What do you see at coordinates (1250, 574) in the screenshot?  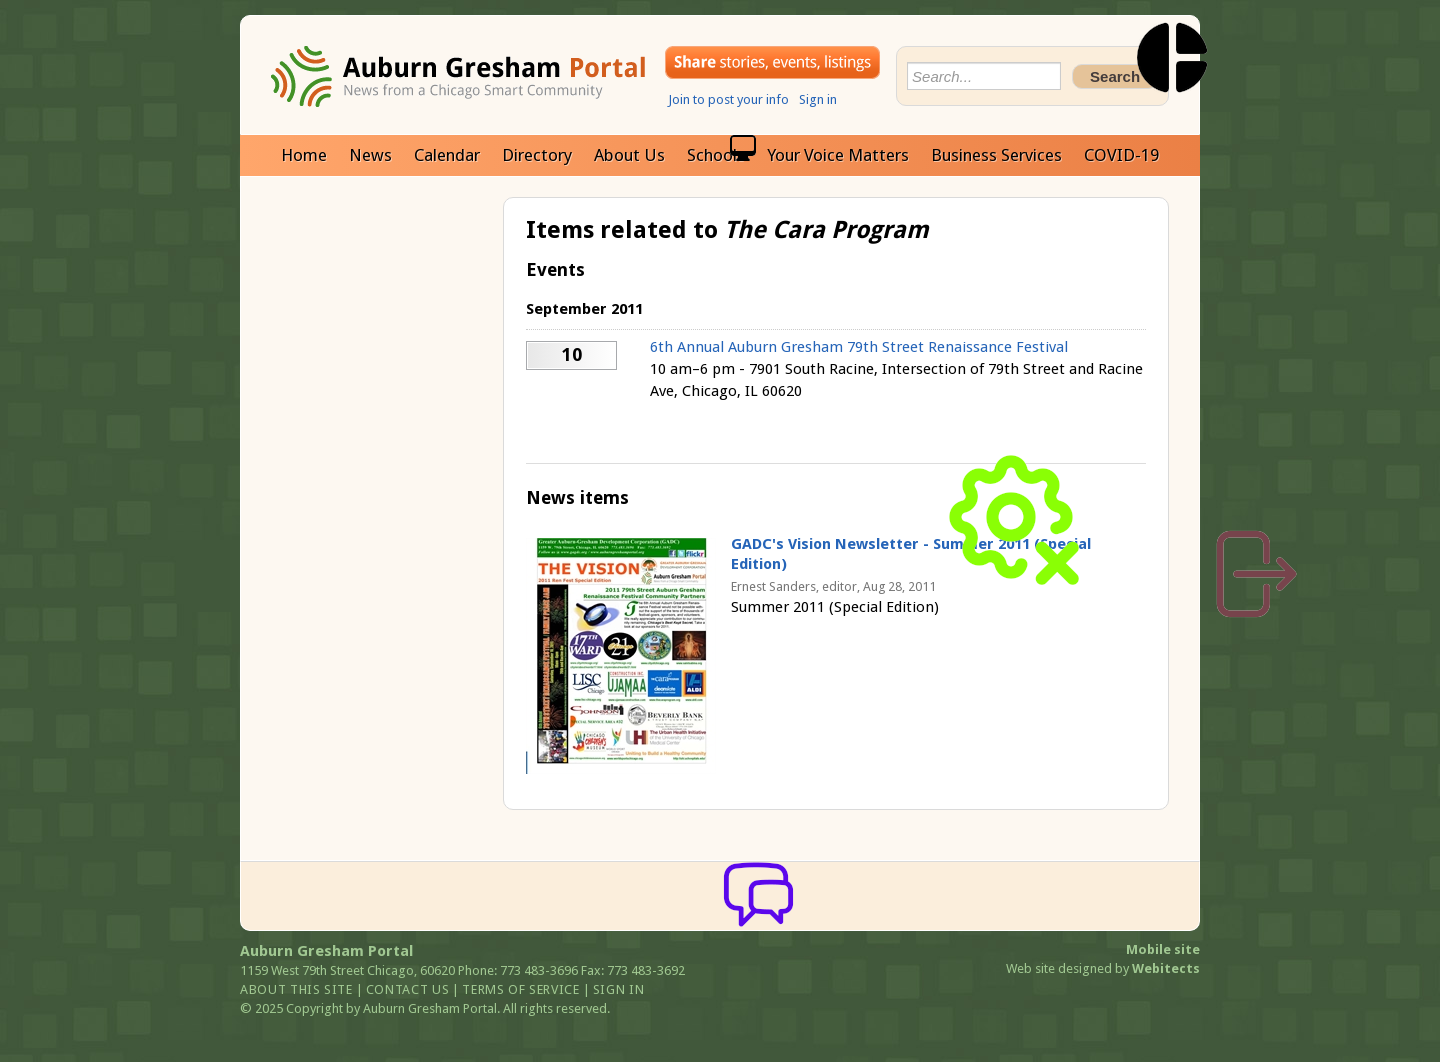 I see `log out of your account` at bounding box center [1250, 574].